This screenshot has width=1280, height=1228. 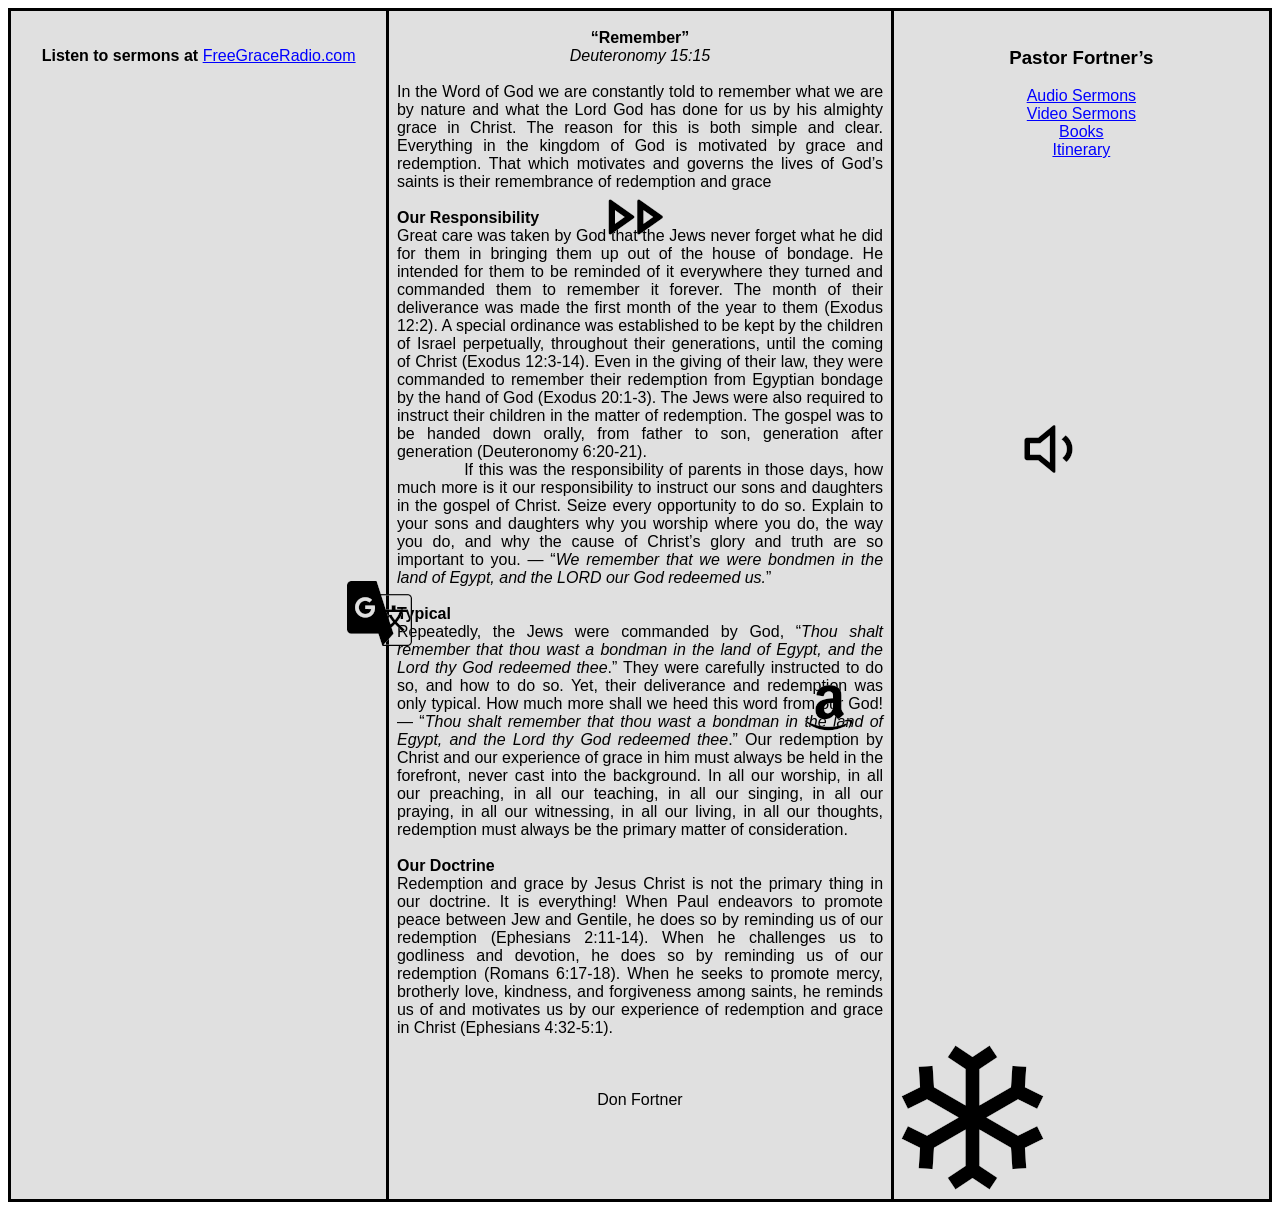 What do you see at coordinates (828, 706) in the screenshot?
I see `open the Amazon app` at bounding box center [828, 706].